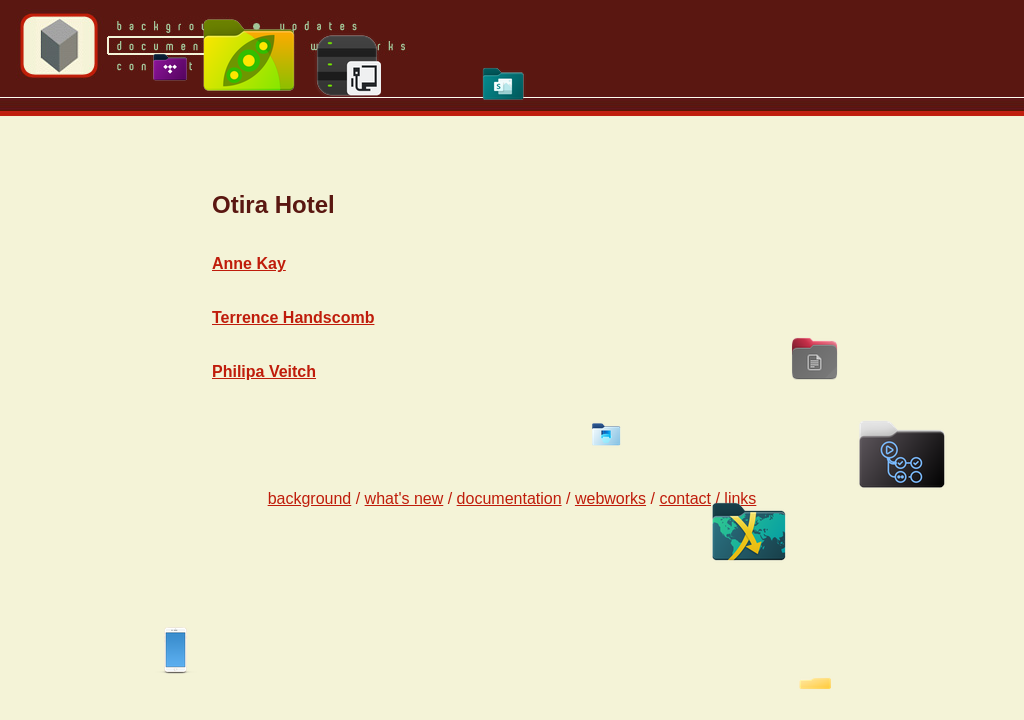 The height and width of the screenshot is (720, 1024). I want to click on open peazip compressed files folder, so click(248, 57).